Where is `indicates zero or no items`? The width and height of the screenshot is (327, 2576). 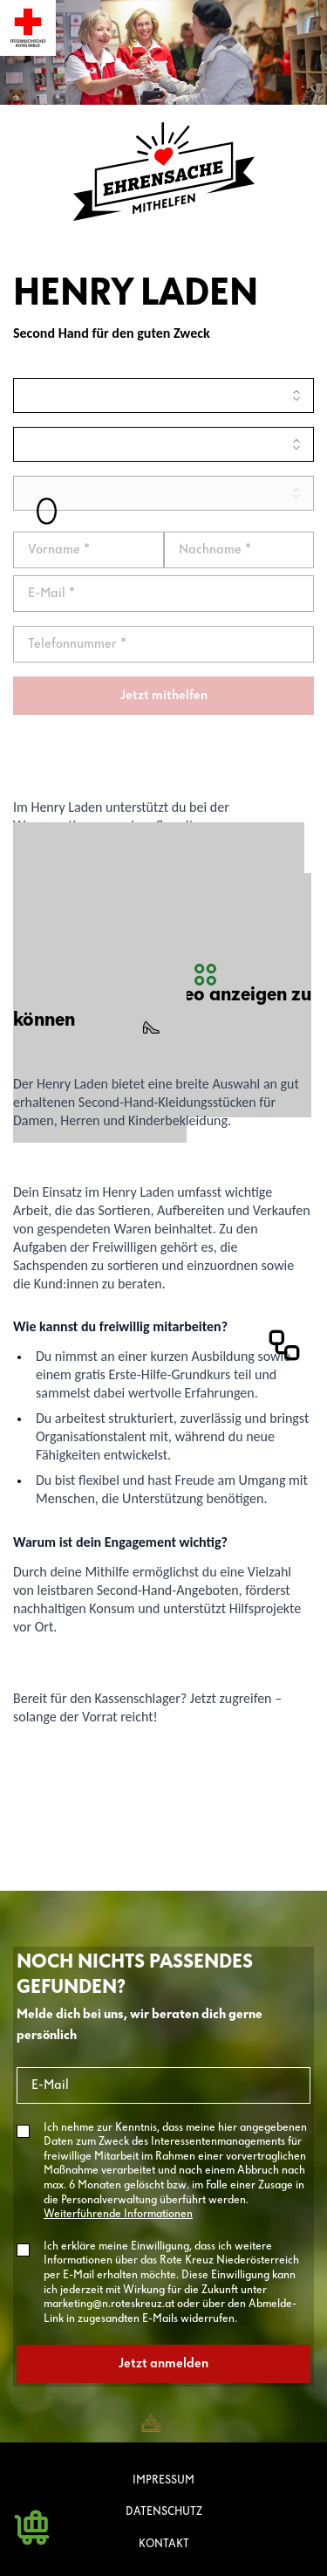
indicates zero or no items is located at coordinates (46, 511).